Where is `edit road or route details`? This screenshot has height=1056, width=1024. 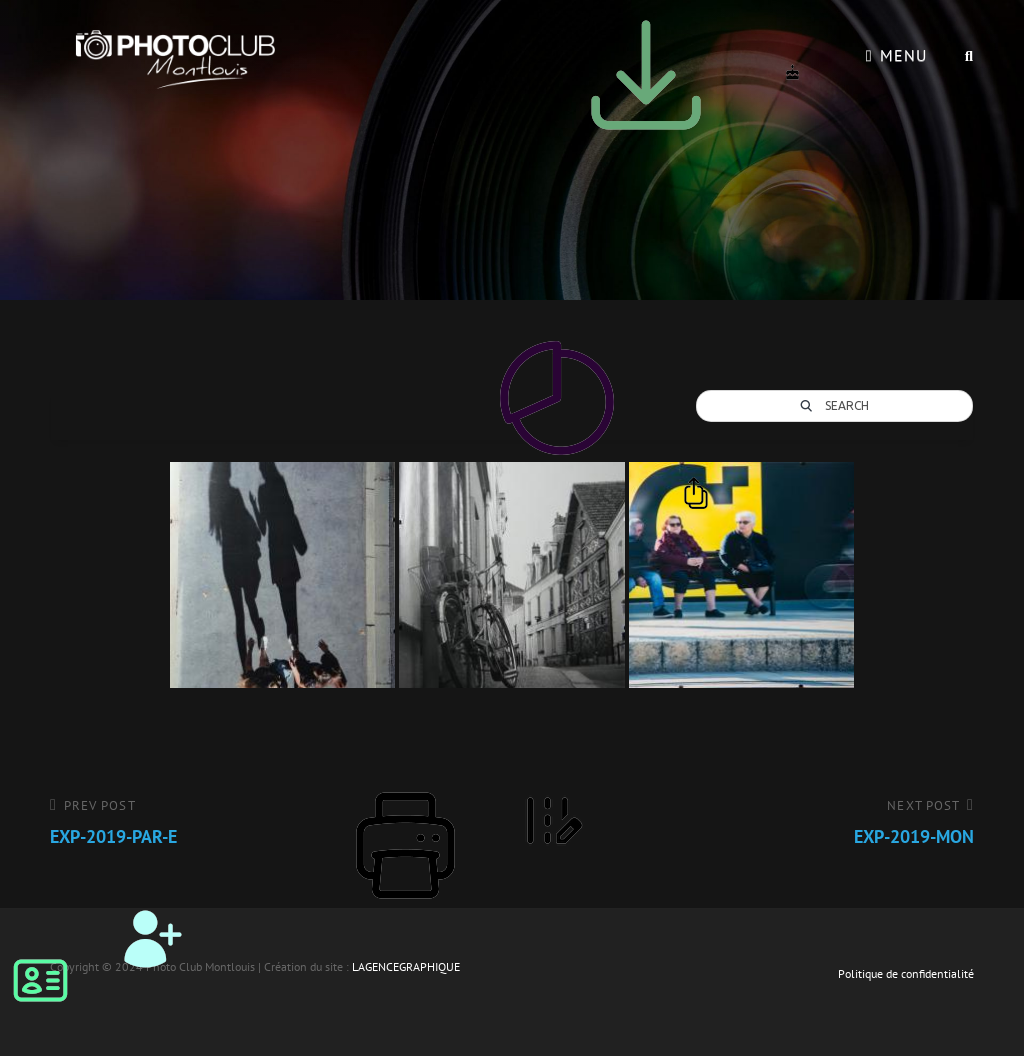 edit road or route details is located at coordinates (550, 820).